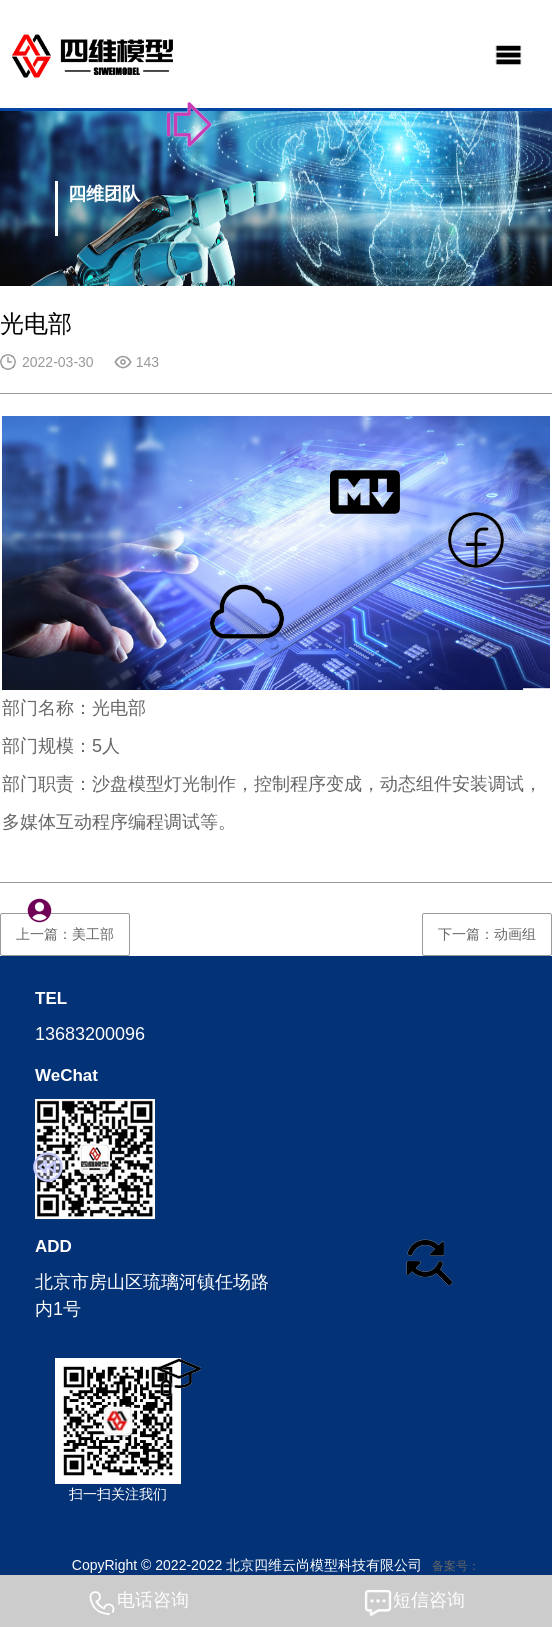 The height and width of the screenshot is (1627, 552). What do you see at coordinates (476, 540) in the screenshot?
I see `open facebook app` at bounding box center [476, 540].